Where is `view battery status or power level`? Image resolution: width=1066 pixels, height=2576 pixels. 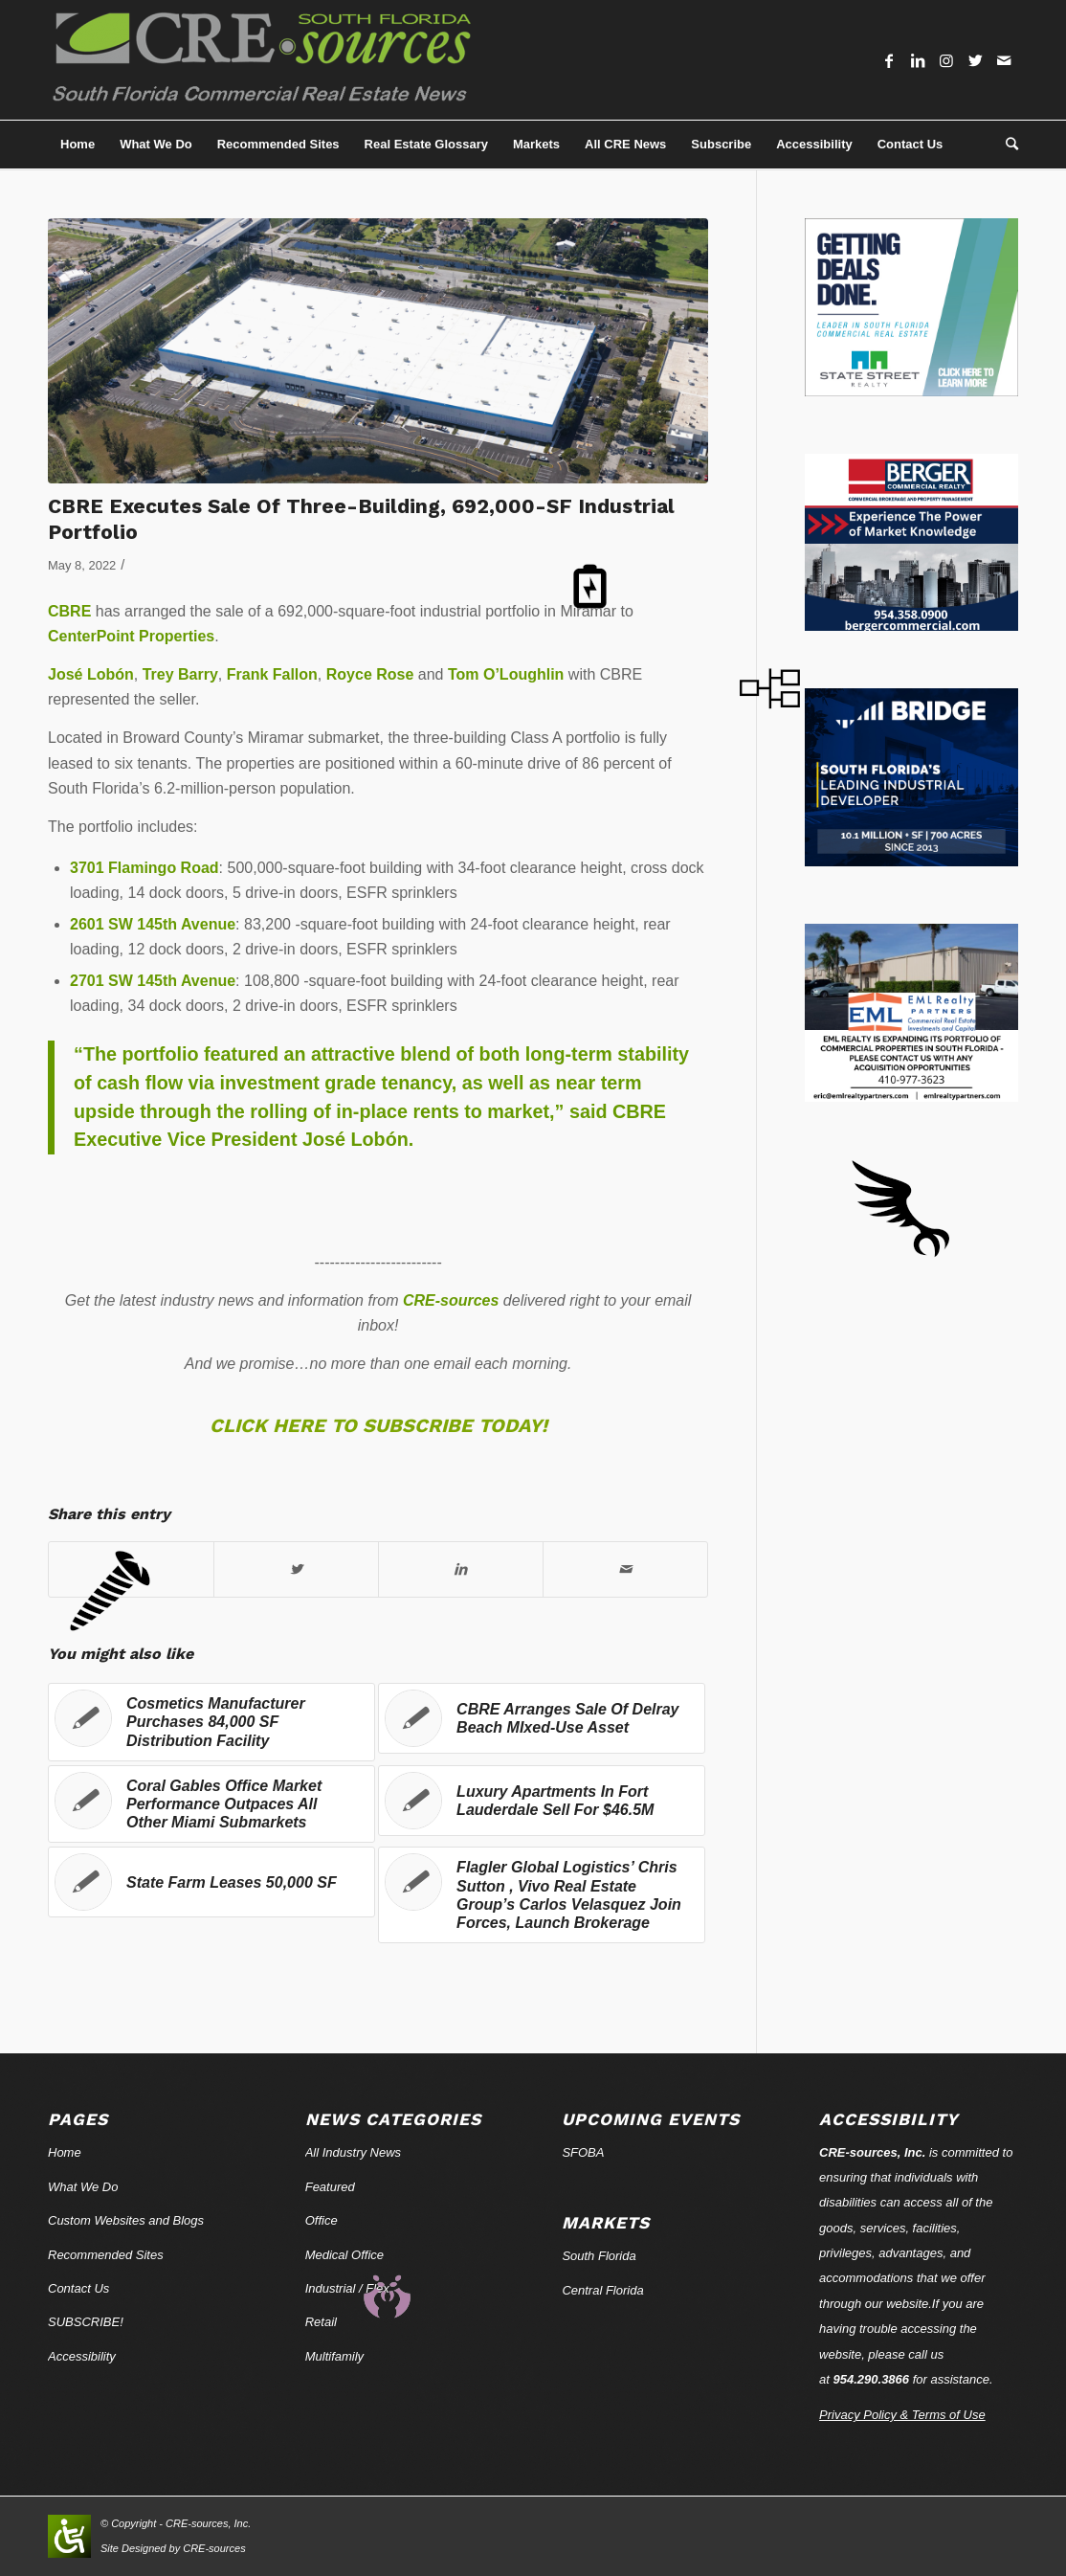
view battery status or power level is located at coordinates (589, 586).